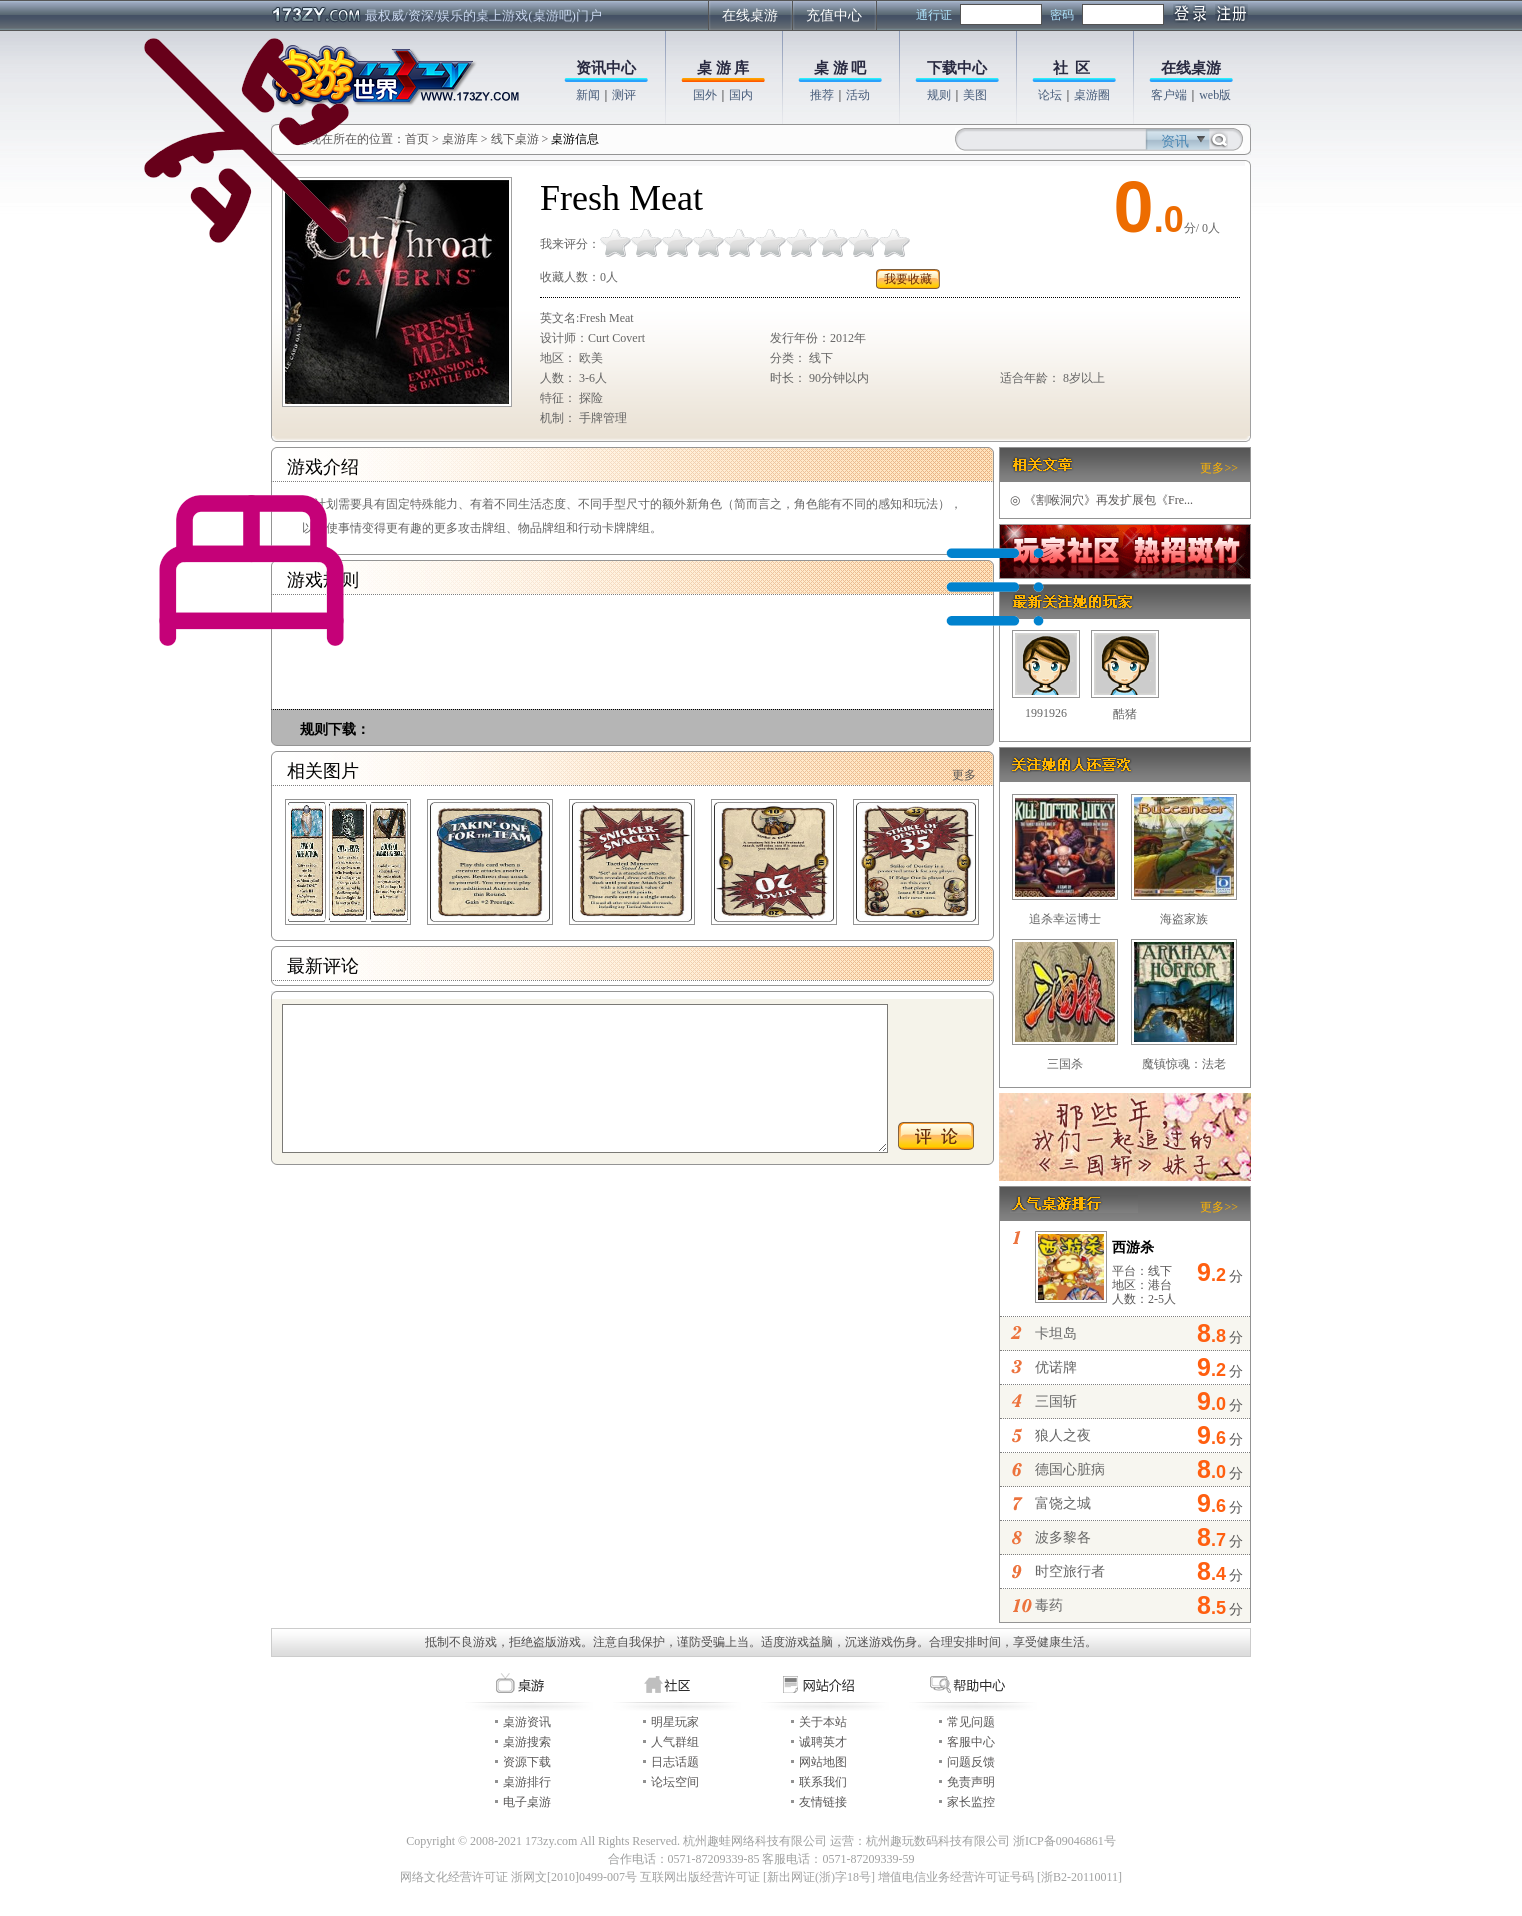 The image size is (1522, 1916). Describe the element at coordinates (246, 140) in the screenshot. I see `disable genetic or DNA-related features` at that location.